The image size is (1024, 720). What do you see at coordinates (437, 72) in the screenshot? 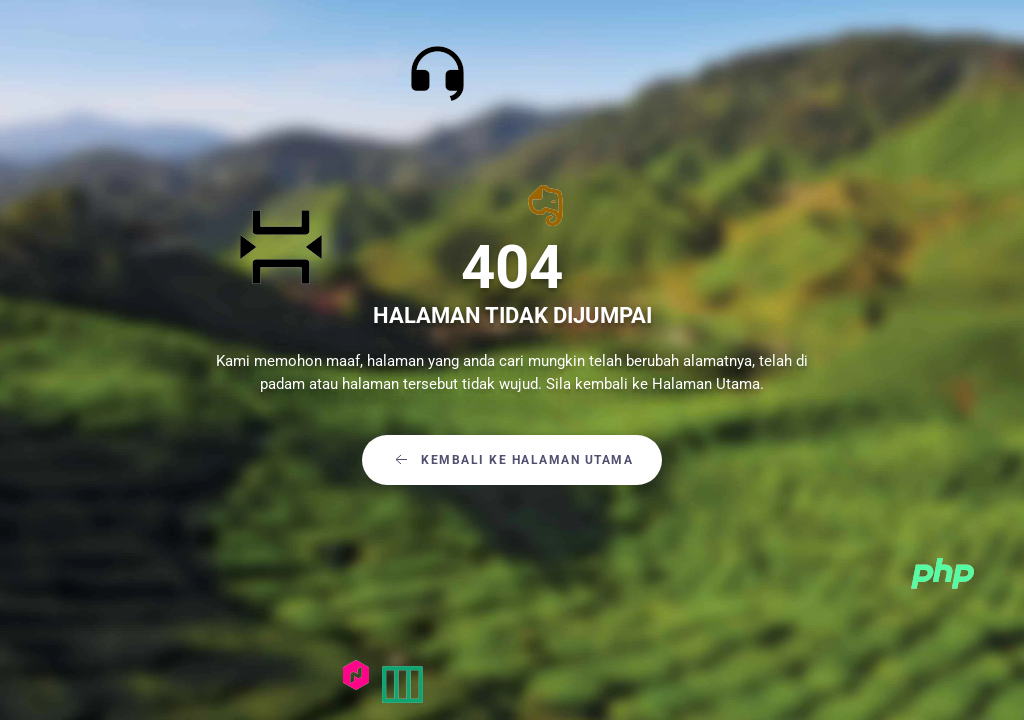
I see `contact customer support` at bounding box center [437, 72].